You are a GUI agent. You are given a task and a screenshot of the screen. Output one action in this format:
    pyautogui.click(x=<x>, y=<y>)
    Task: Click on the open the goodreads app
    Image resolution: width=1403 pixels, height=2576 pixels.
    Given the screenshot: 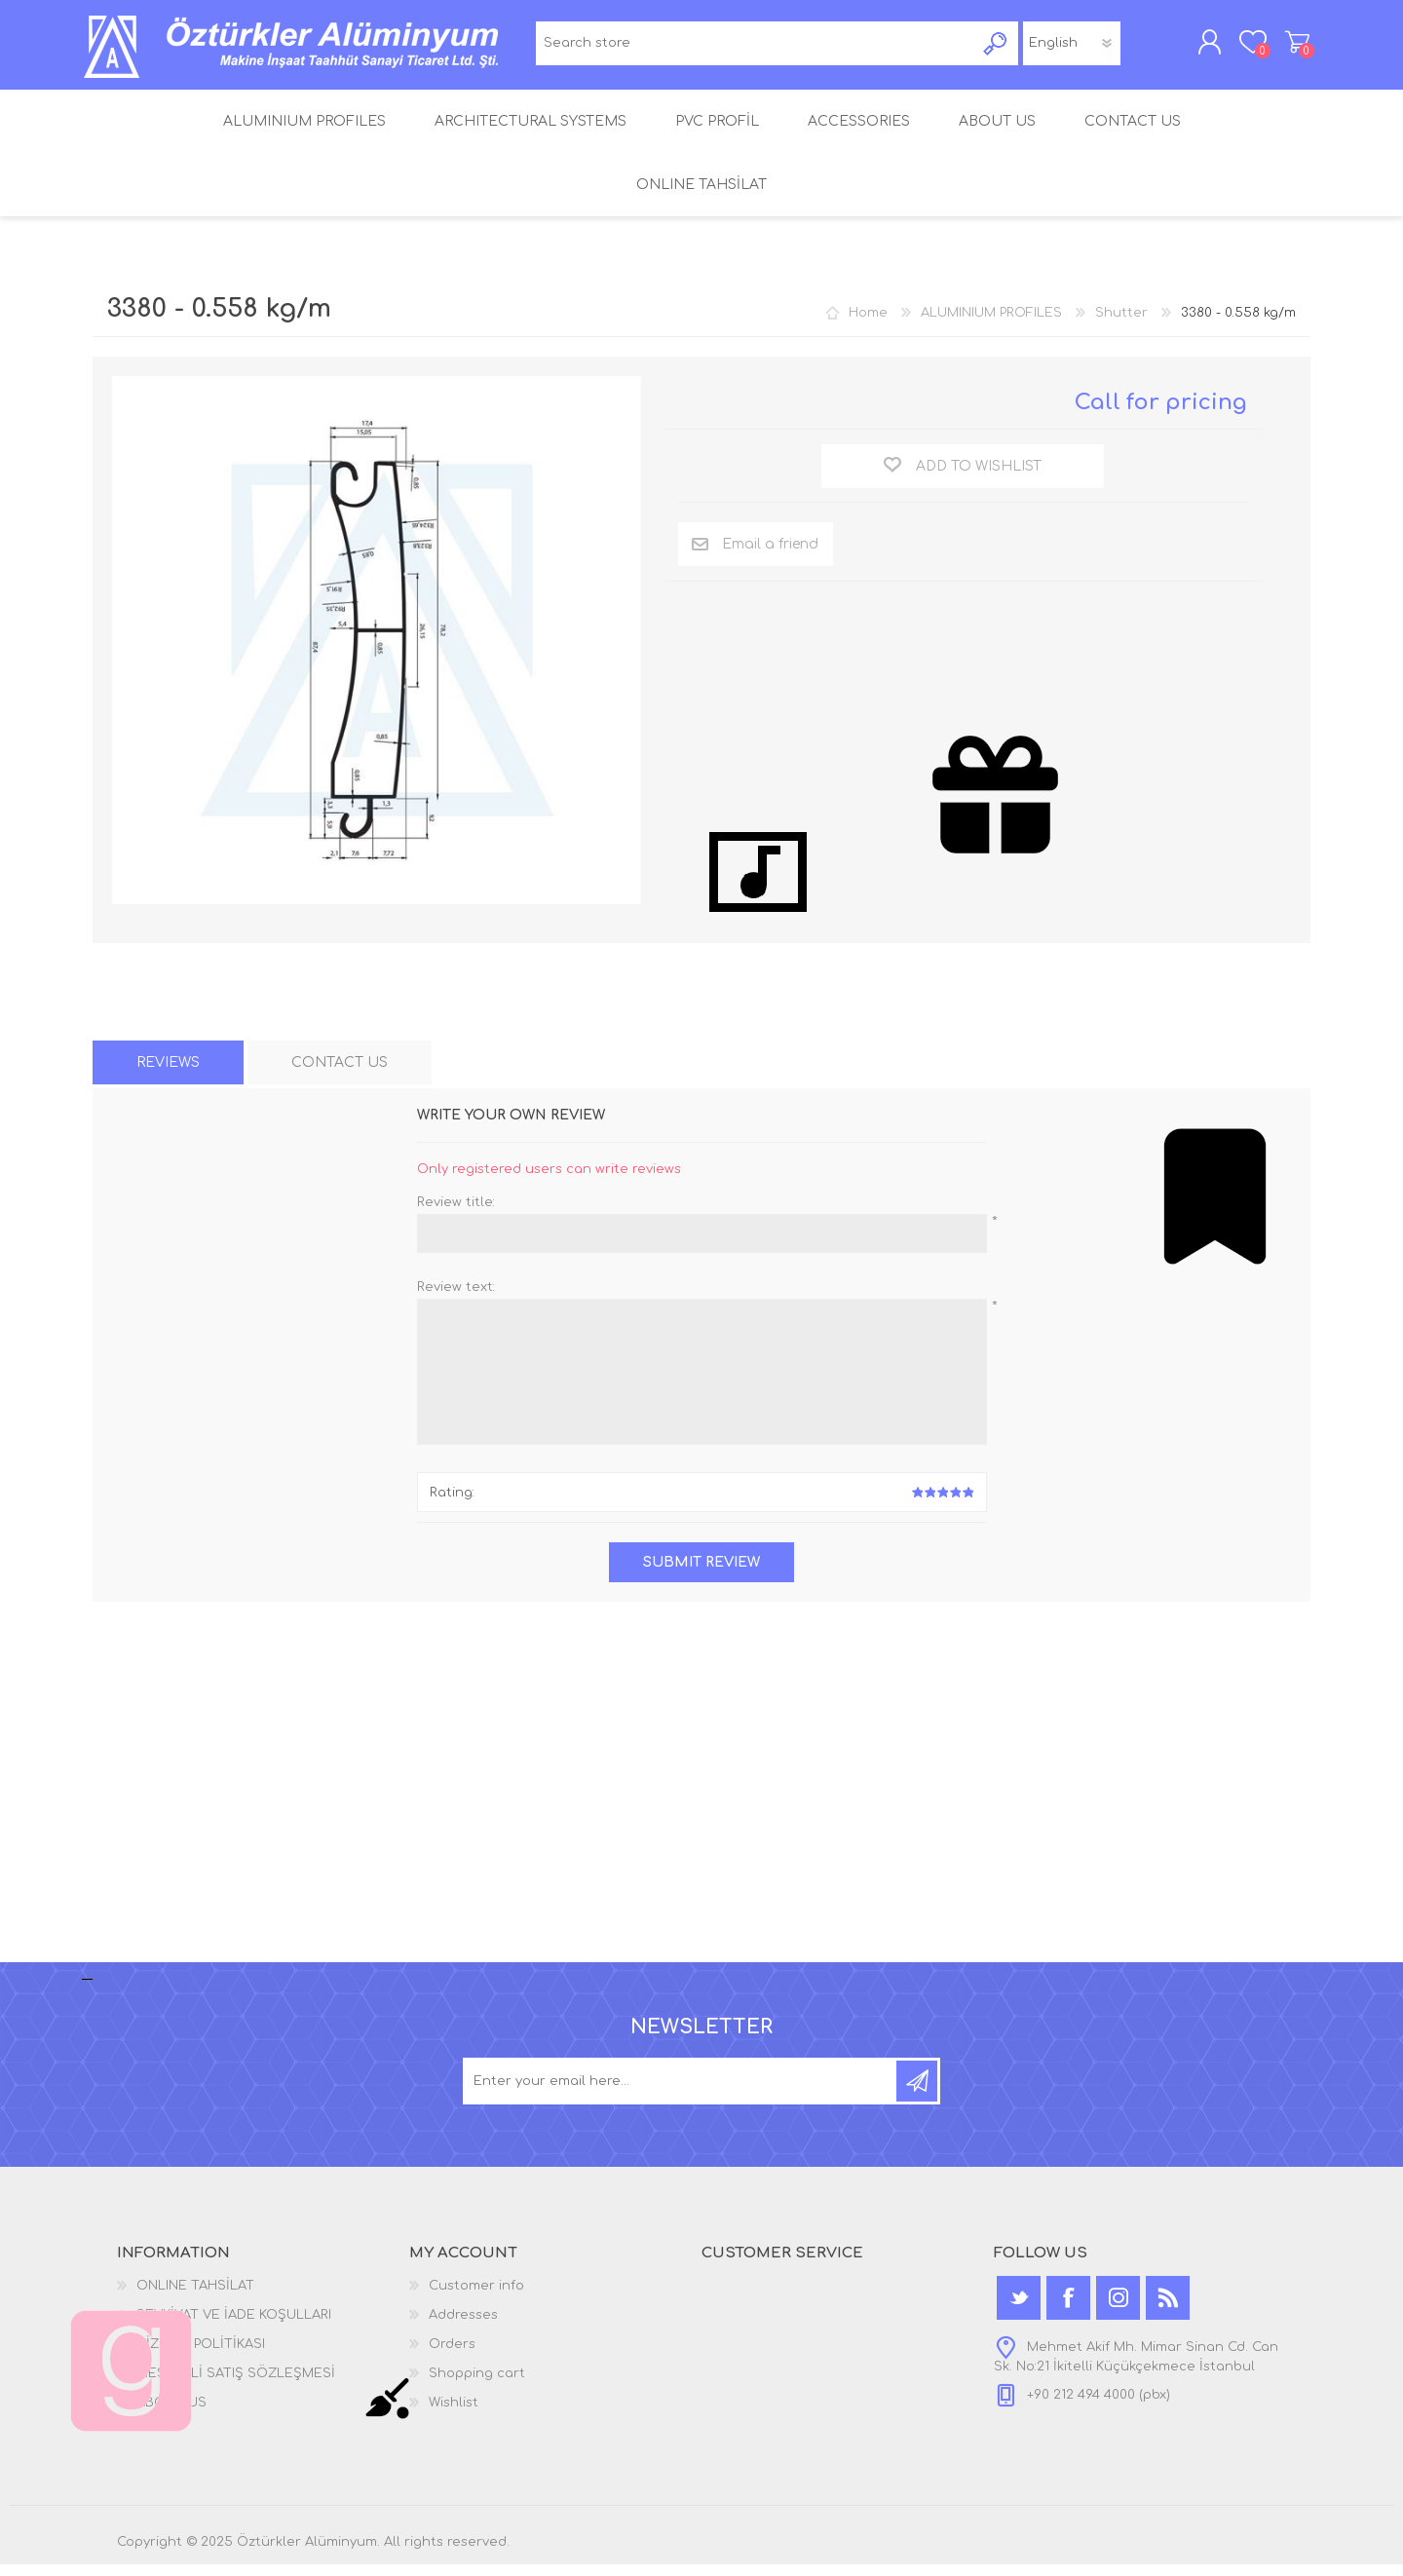 What is the action you would take?
    pyautogui.click(x=131, y=2370)
    